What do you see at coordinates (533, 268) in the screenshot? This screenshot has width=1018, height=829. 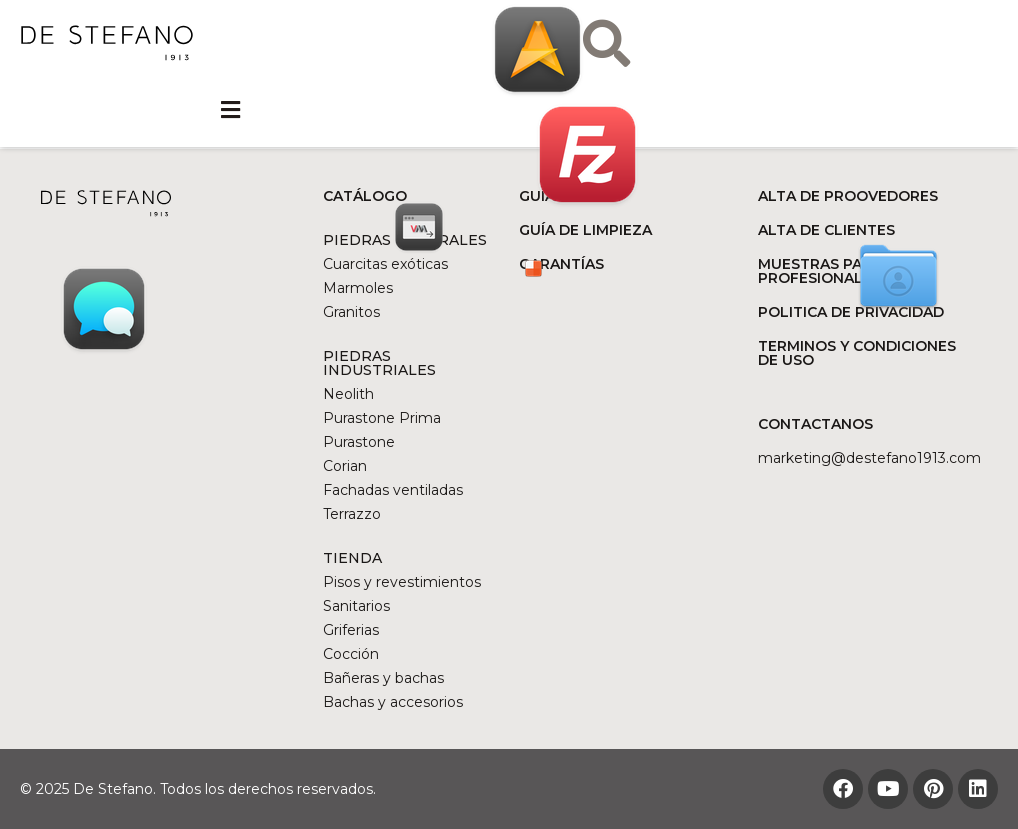 I see `switch to the top-left workspace` at bounding box center [533, 268].